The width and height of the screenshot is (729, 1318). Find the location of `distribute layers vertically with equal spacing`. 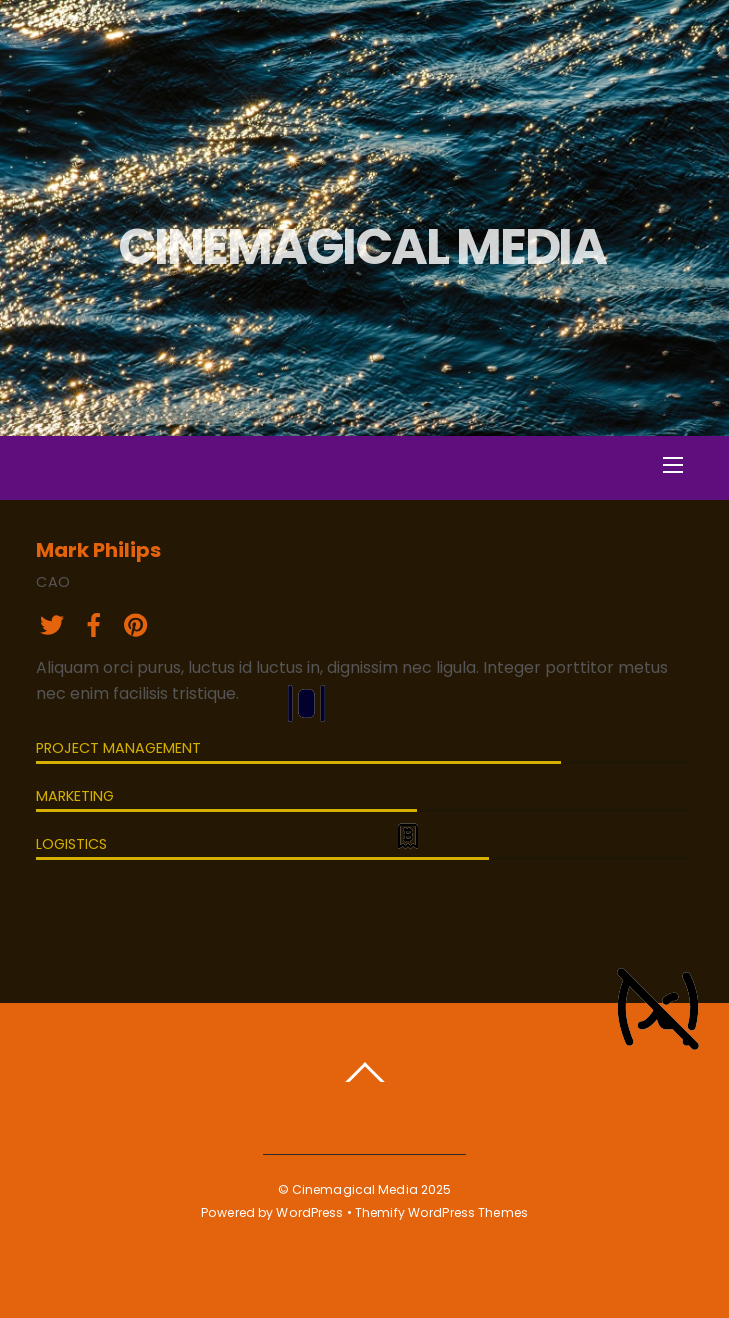

distribute layers vertically with equal spacing is located at coordinates (306, 703).